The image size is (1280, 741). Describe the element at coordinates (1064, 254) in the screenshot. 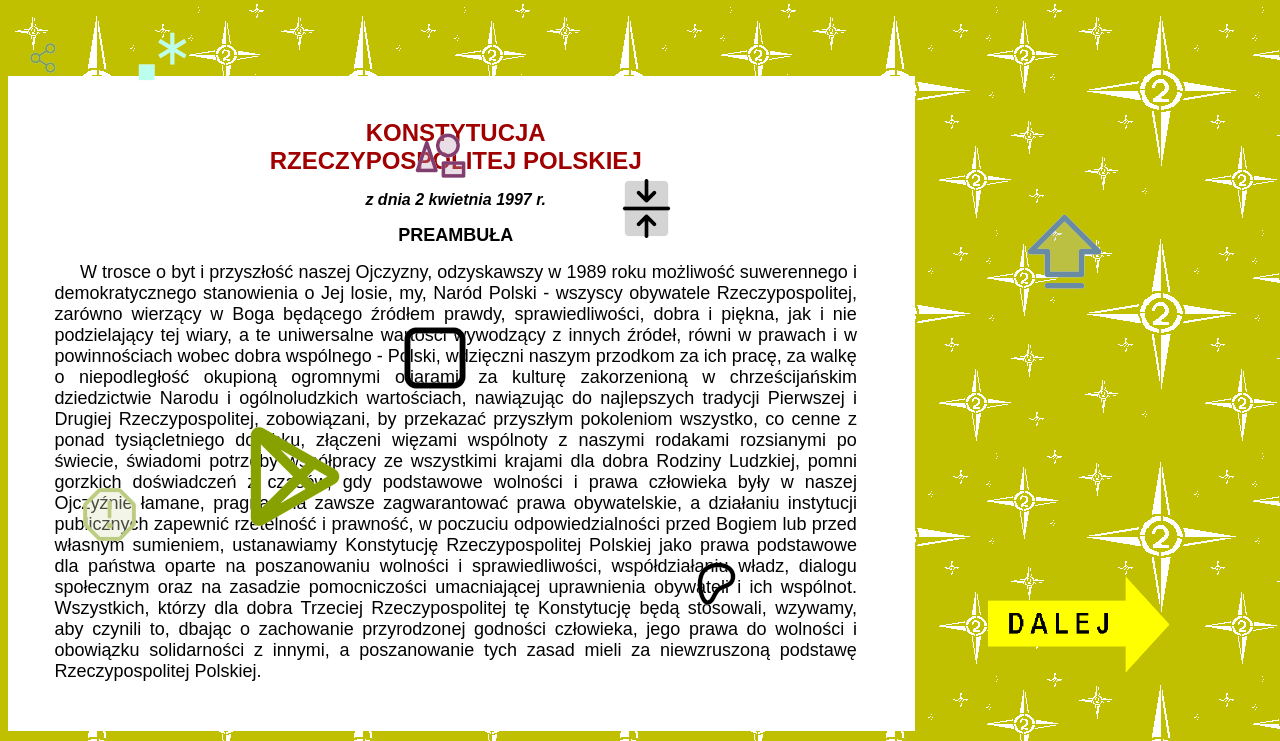

I see `upload a file or document` at that location.